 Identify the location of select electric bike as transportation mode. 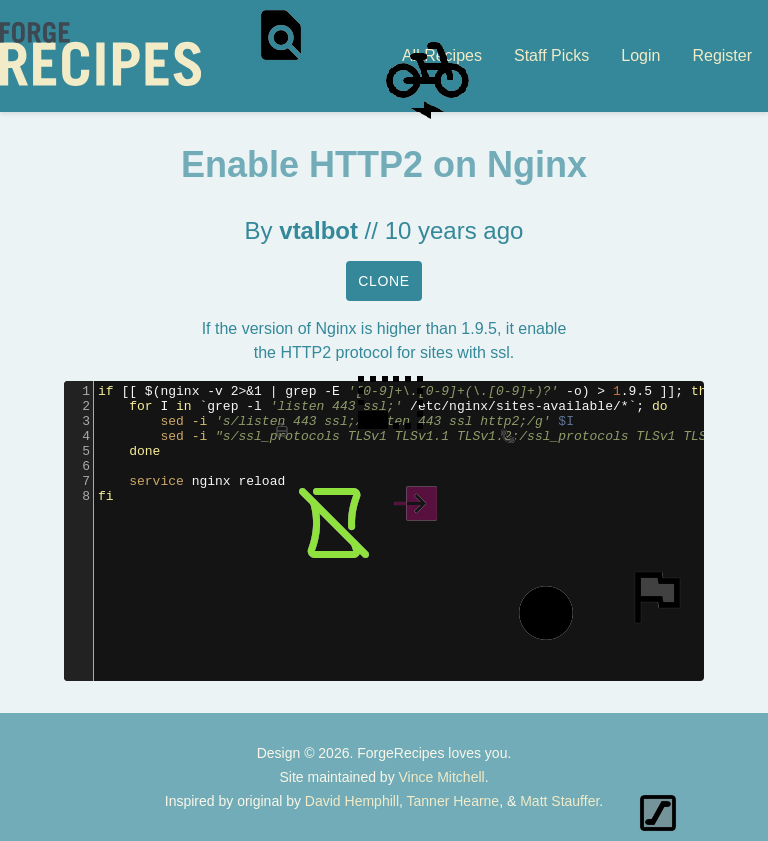
(427, 80).